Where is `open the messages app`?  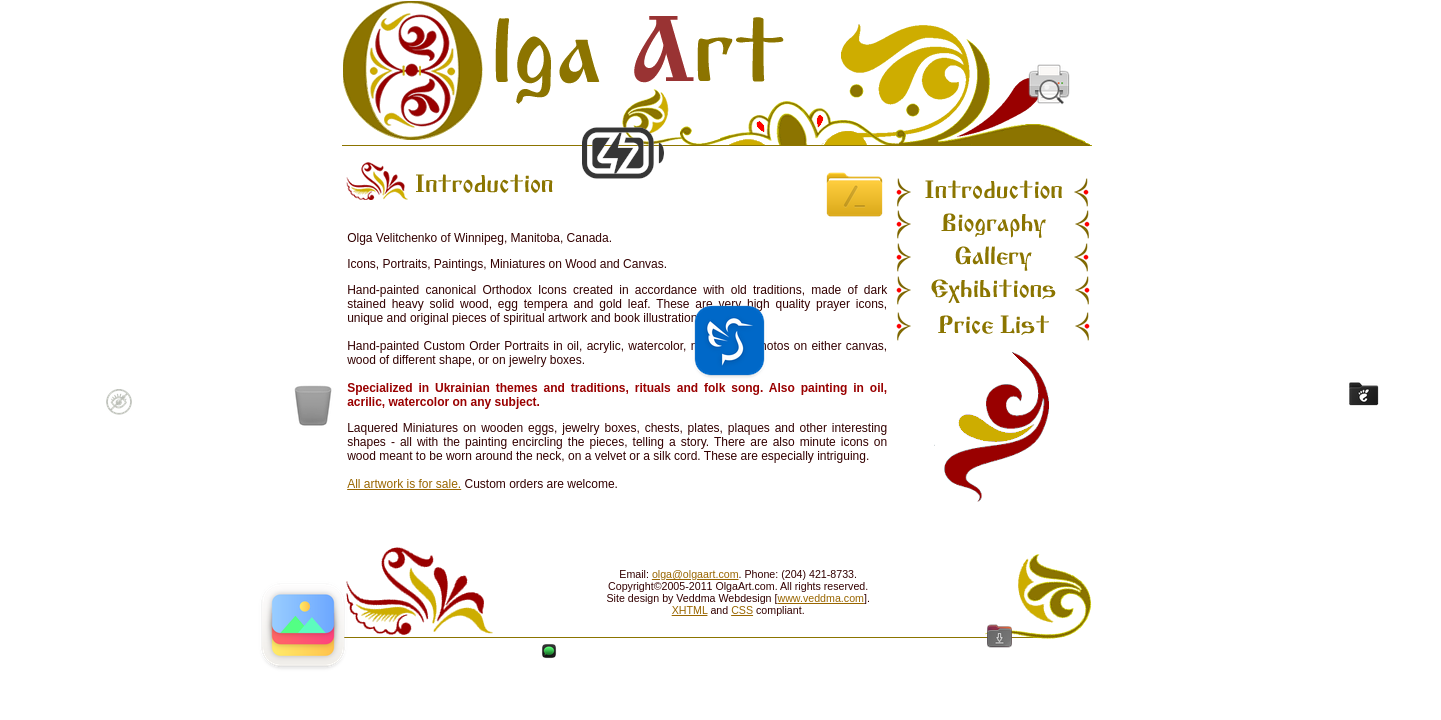 open the messages app is located at coordinates (549, 651).